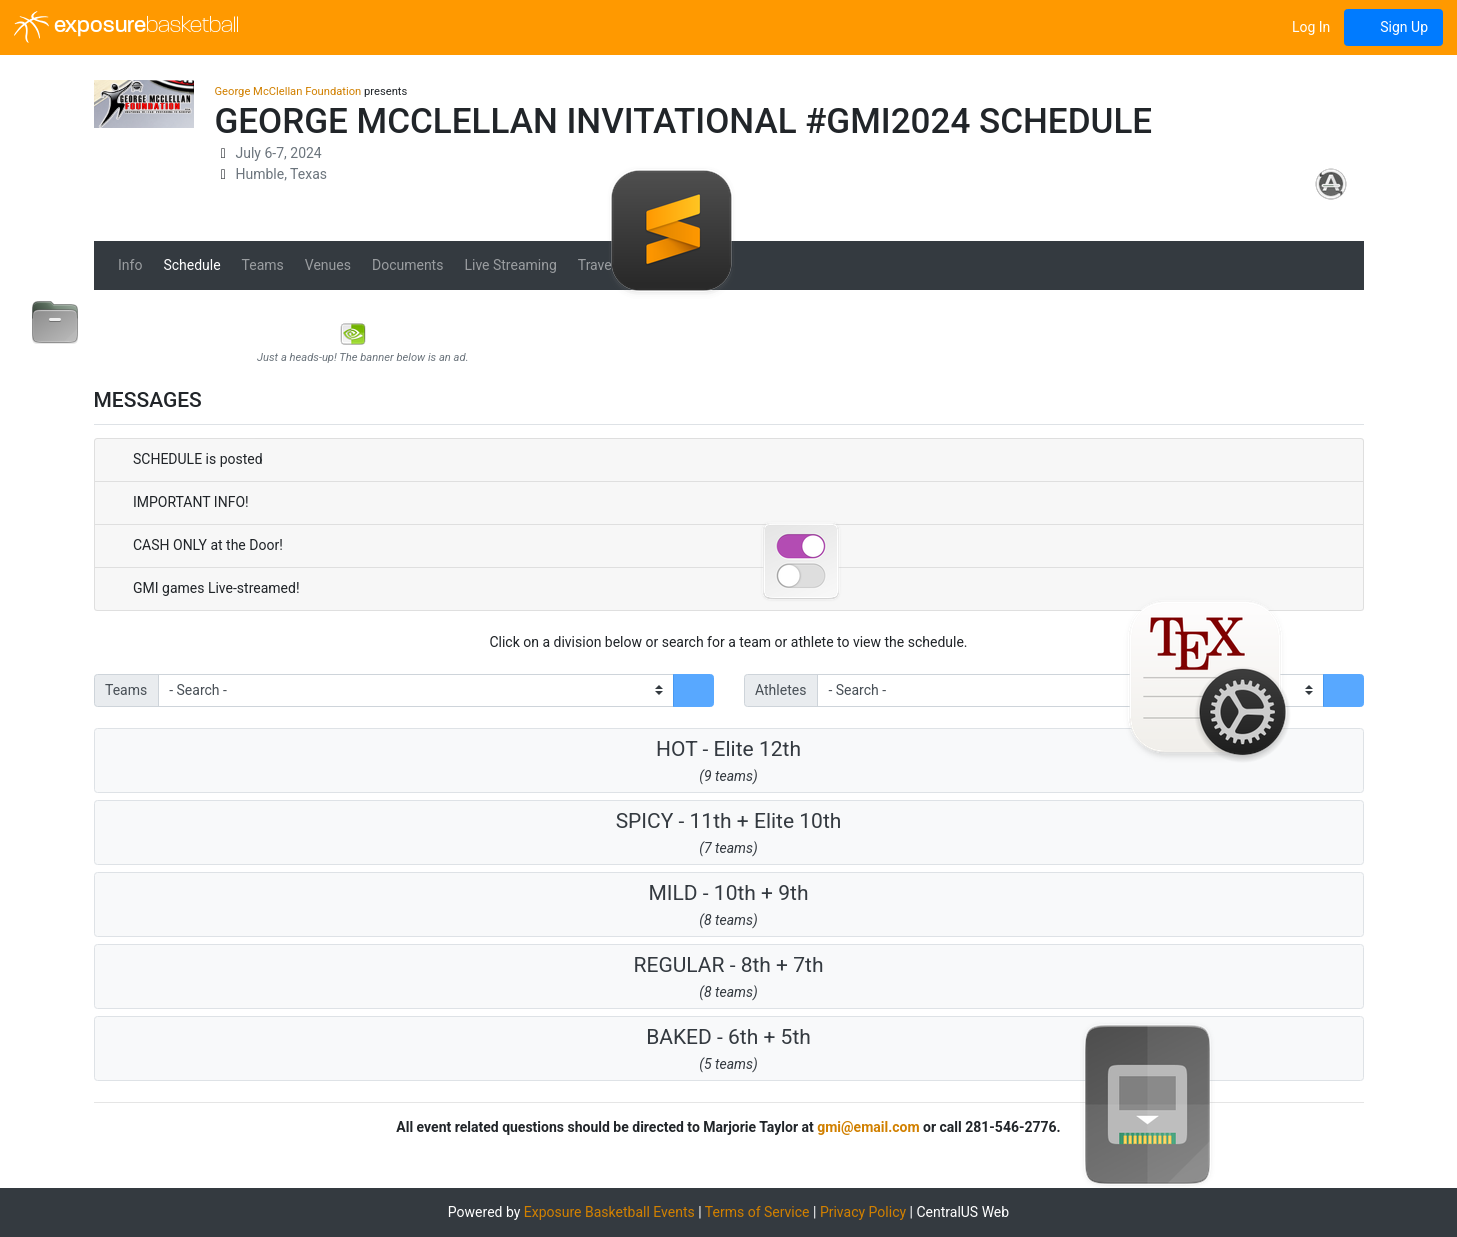 Image resolution: width=1457 pixels, height=1237 pixels. What do you see at coordinates (671, 230) in the screenshot?
I see `open sublime text code editor` at bounding box center [671, 230].